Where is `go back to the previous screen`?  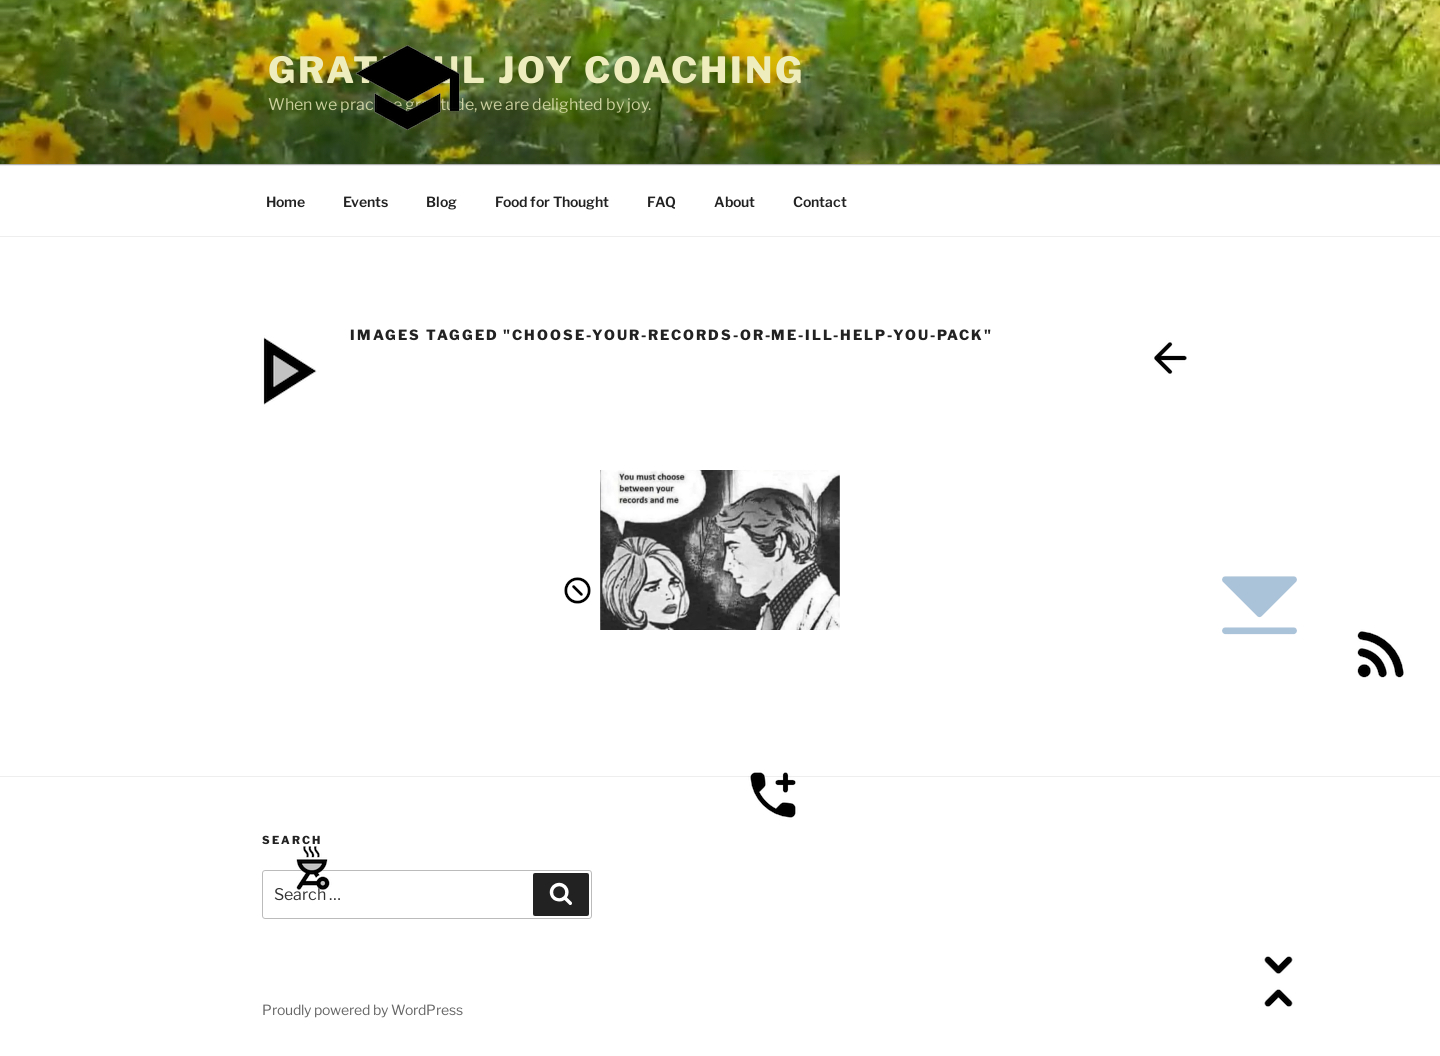 go back to the previous screen is located at coordinates (1170, 358).